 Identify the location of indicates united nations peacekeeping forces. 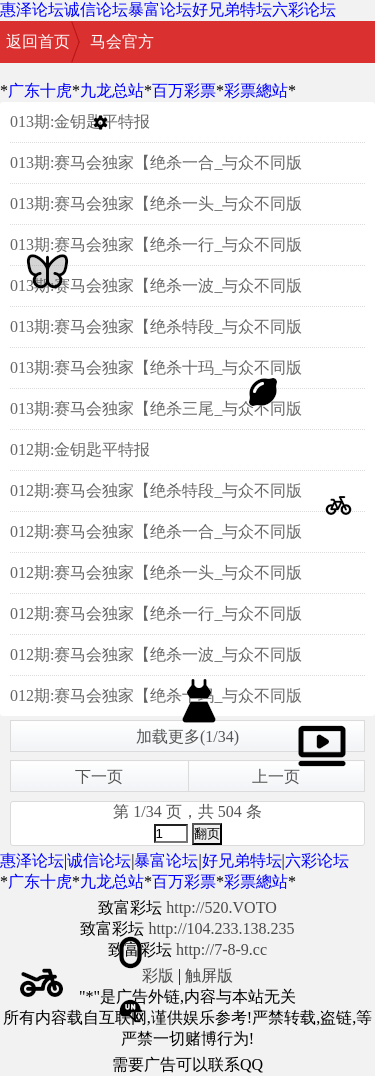
(131, 1011).